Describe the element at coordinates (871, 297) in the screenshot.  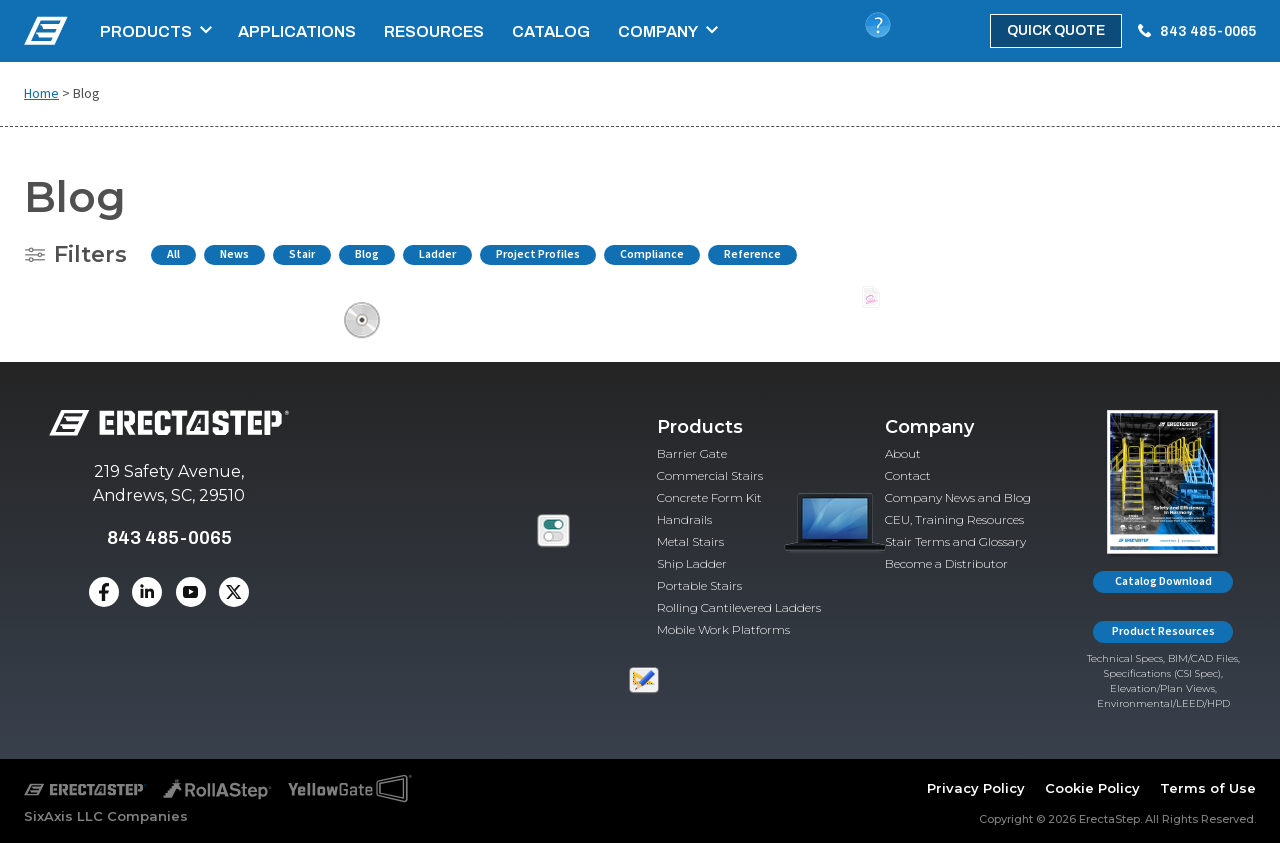
I see `indicates a sass stylesheet file` at that location.